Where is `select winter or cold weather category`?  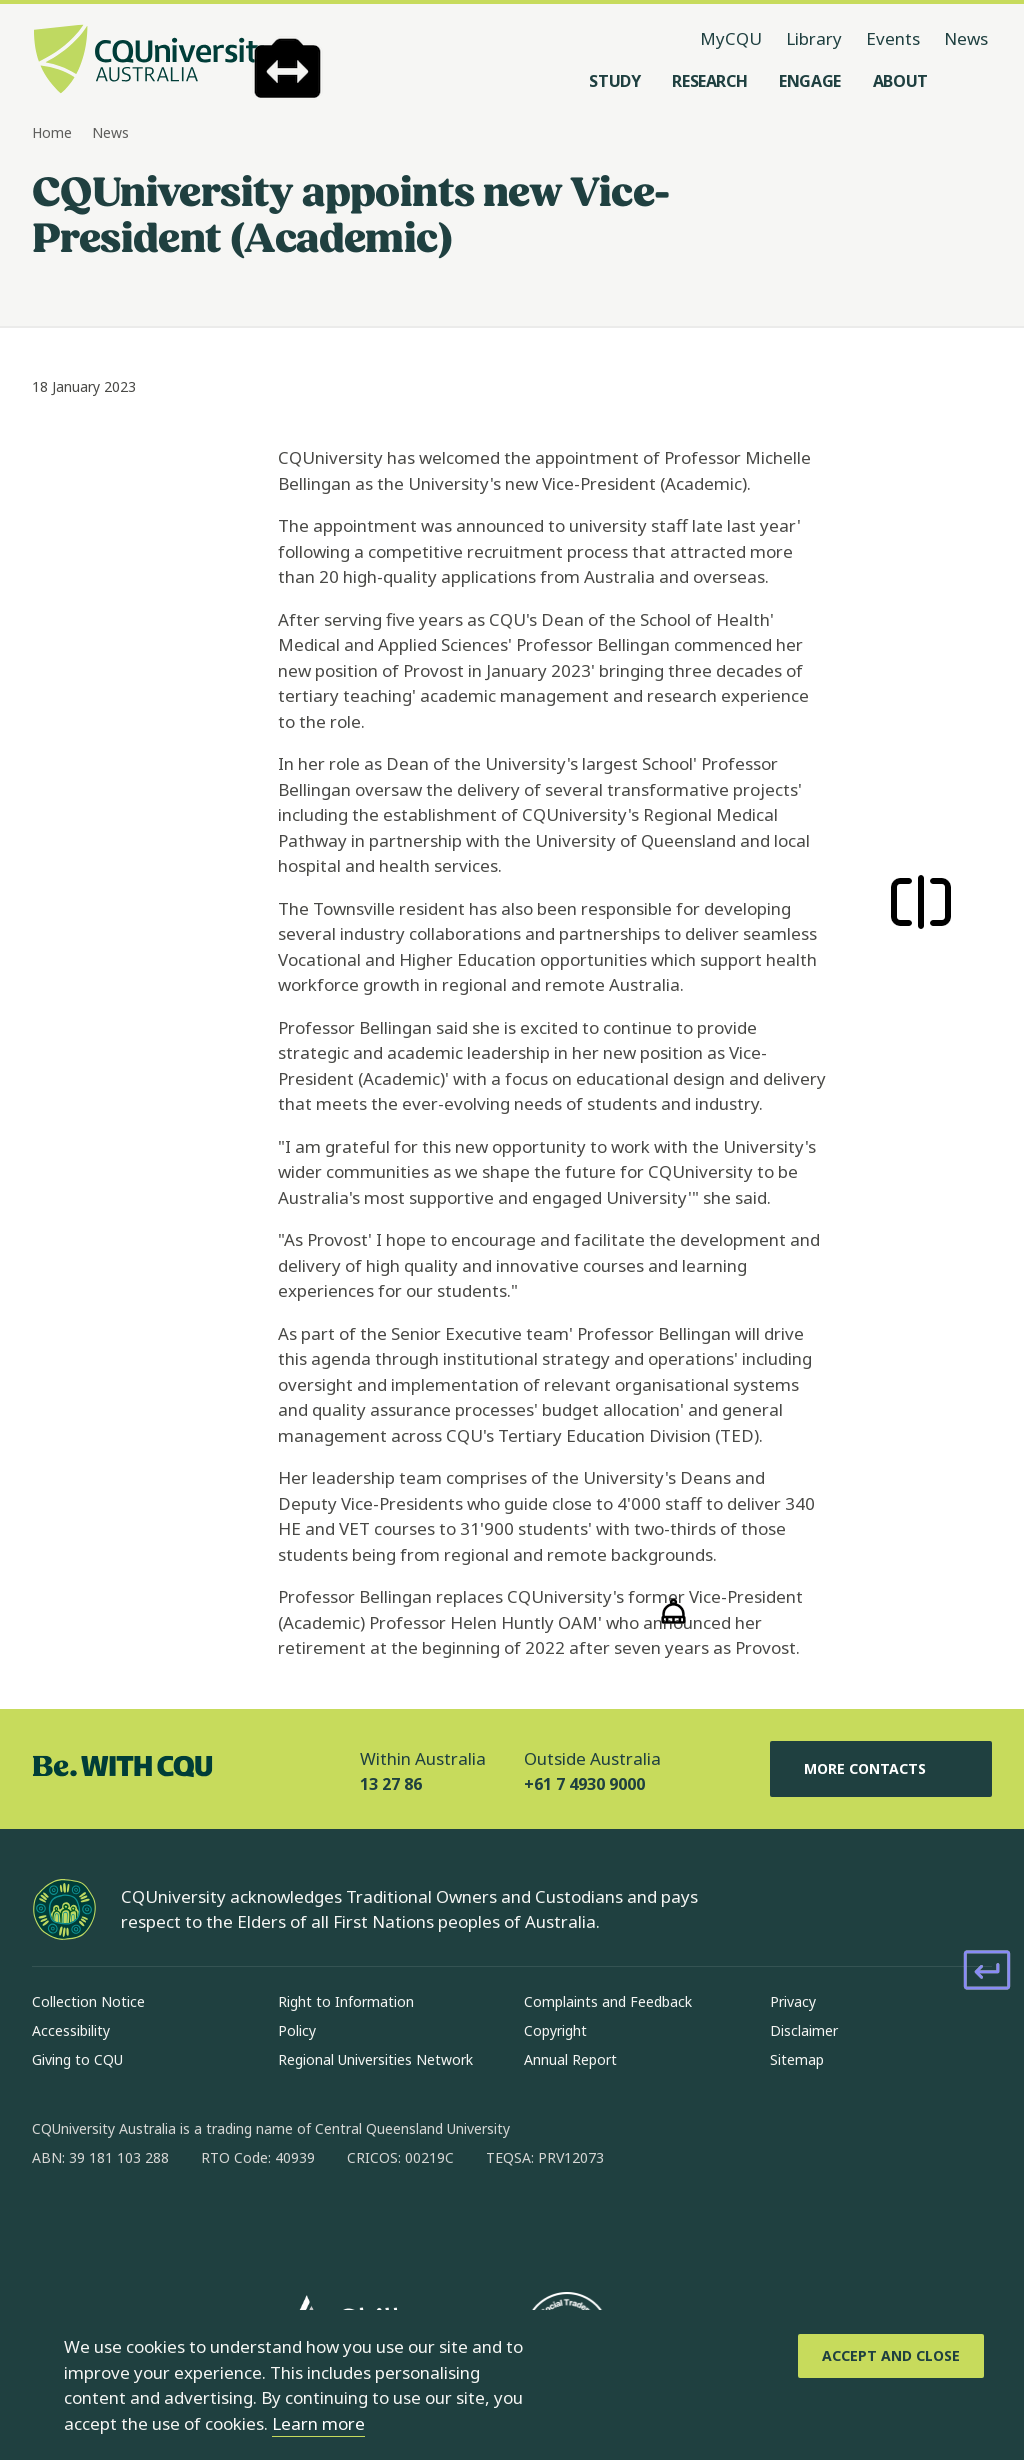 select winter or cold weather category is located at coordinates (673, 1612).